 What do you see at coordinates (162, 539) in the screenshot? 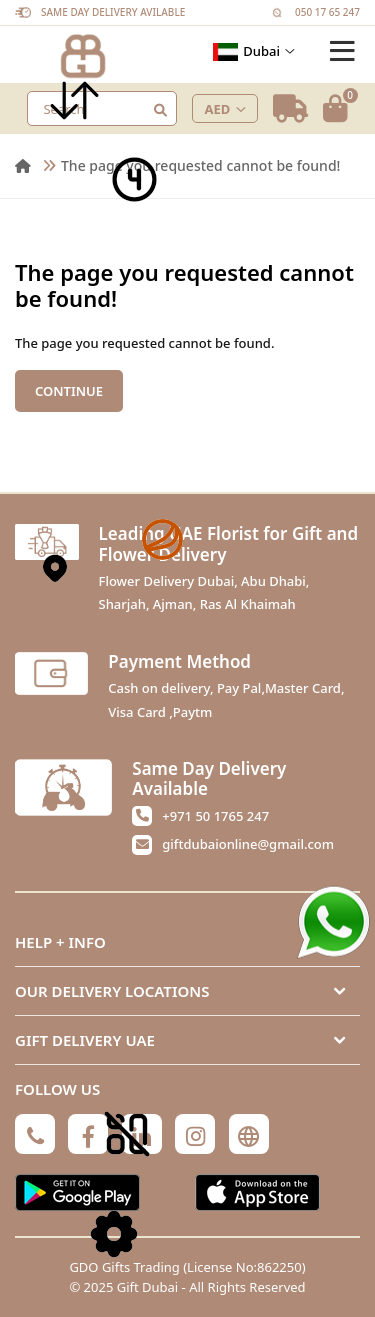
I see `pepsi brand logo` at bounding box center [162, 539].